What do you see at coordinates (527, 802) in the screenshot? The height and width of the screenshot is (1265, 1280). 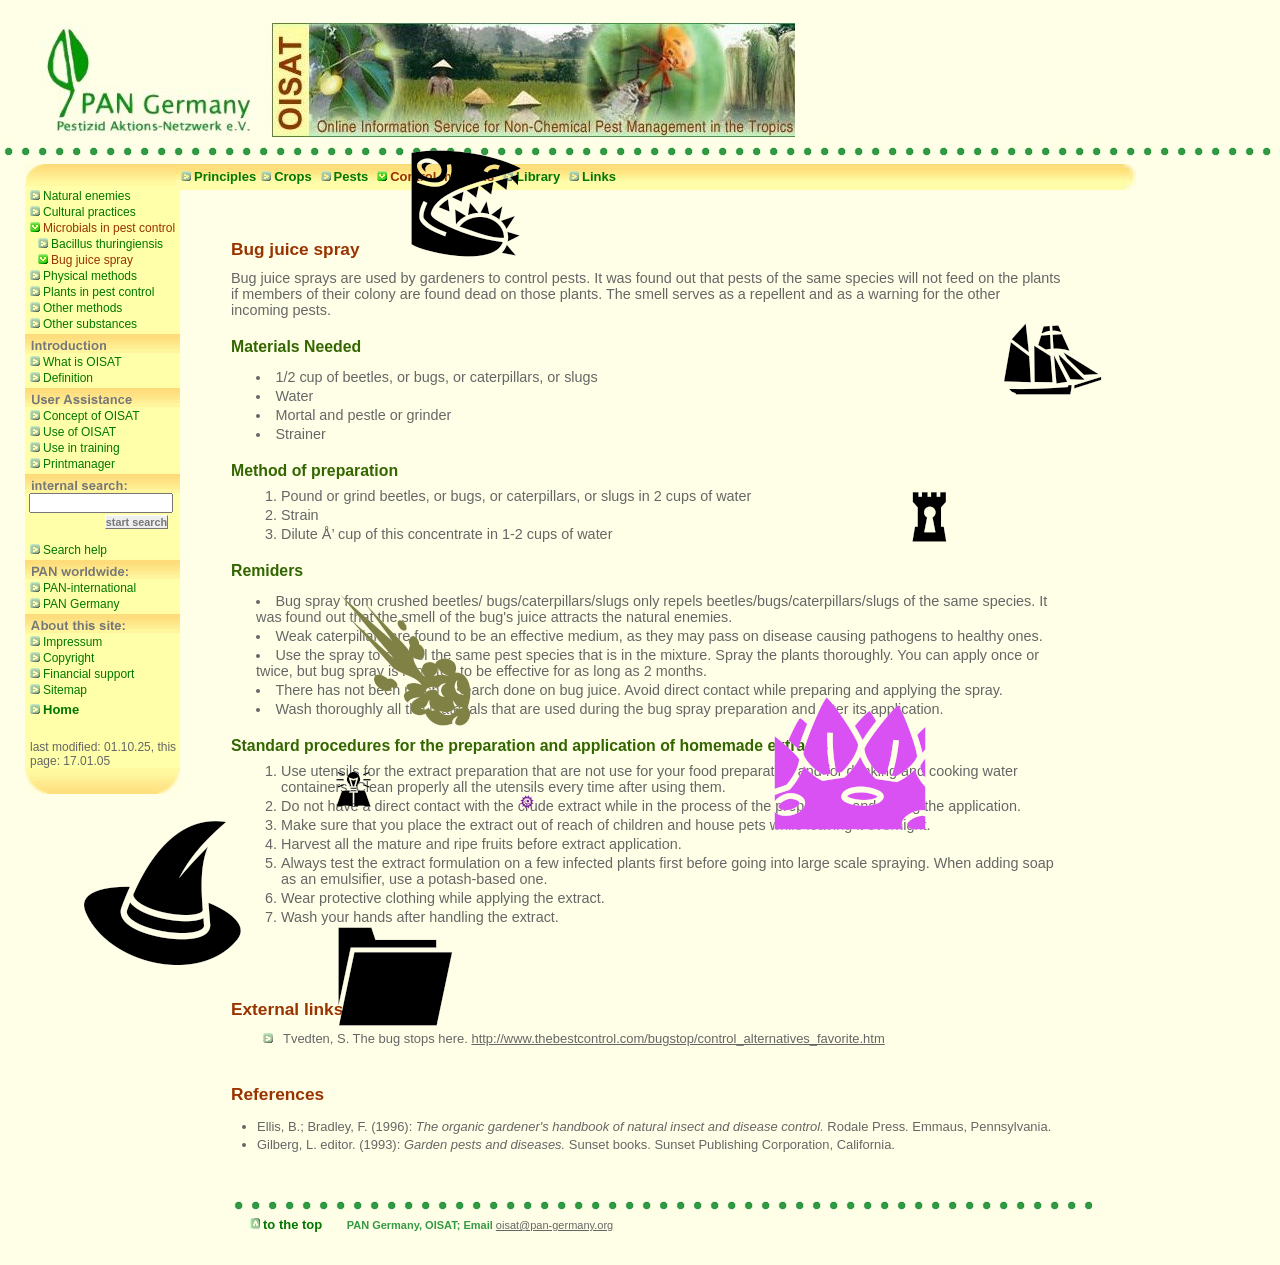 I see `view or customize eye appearance settings` at bounding box center [527, 802].